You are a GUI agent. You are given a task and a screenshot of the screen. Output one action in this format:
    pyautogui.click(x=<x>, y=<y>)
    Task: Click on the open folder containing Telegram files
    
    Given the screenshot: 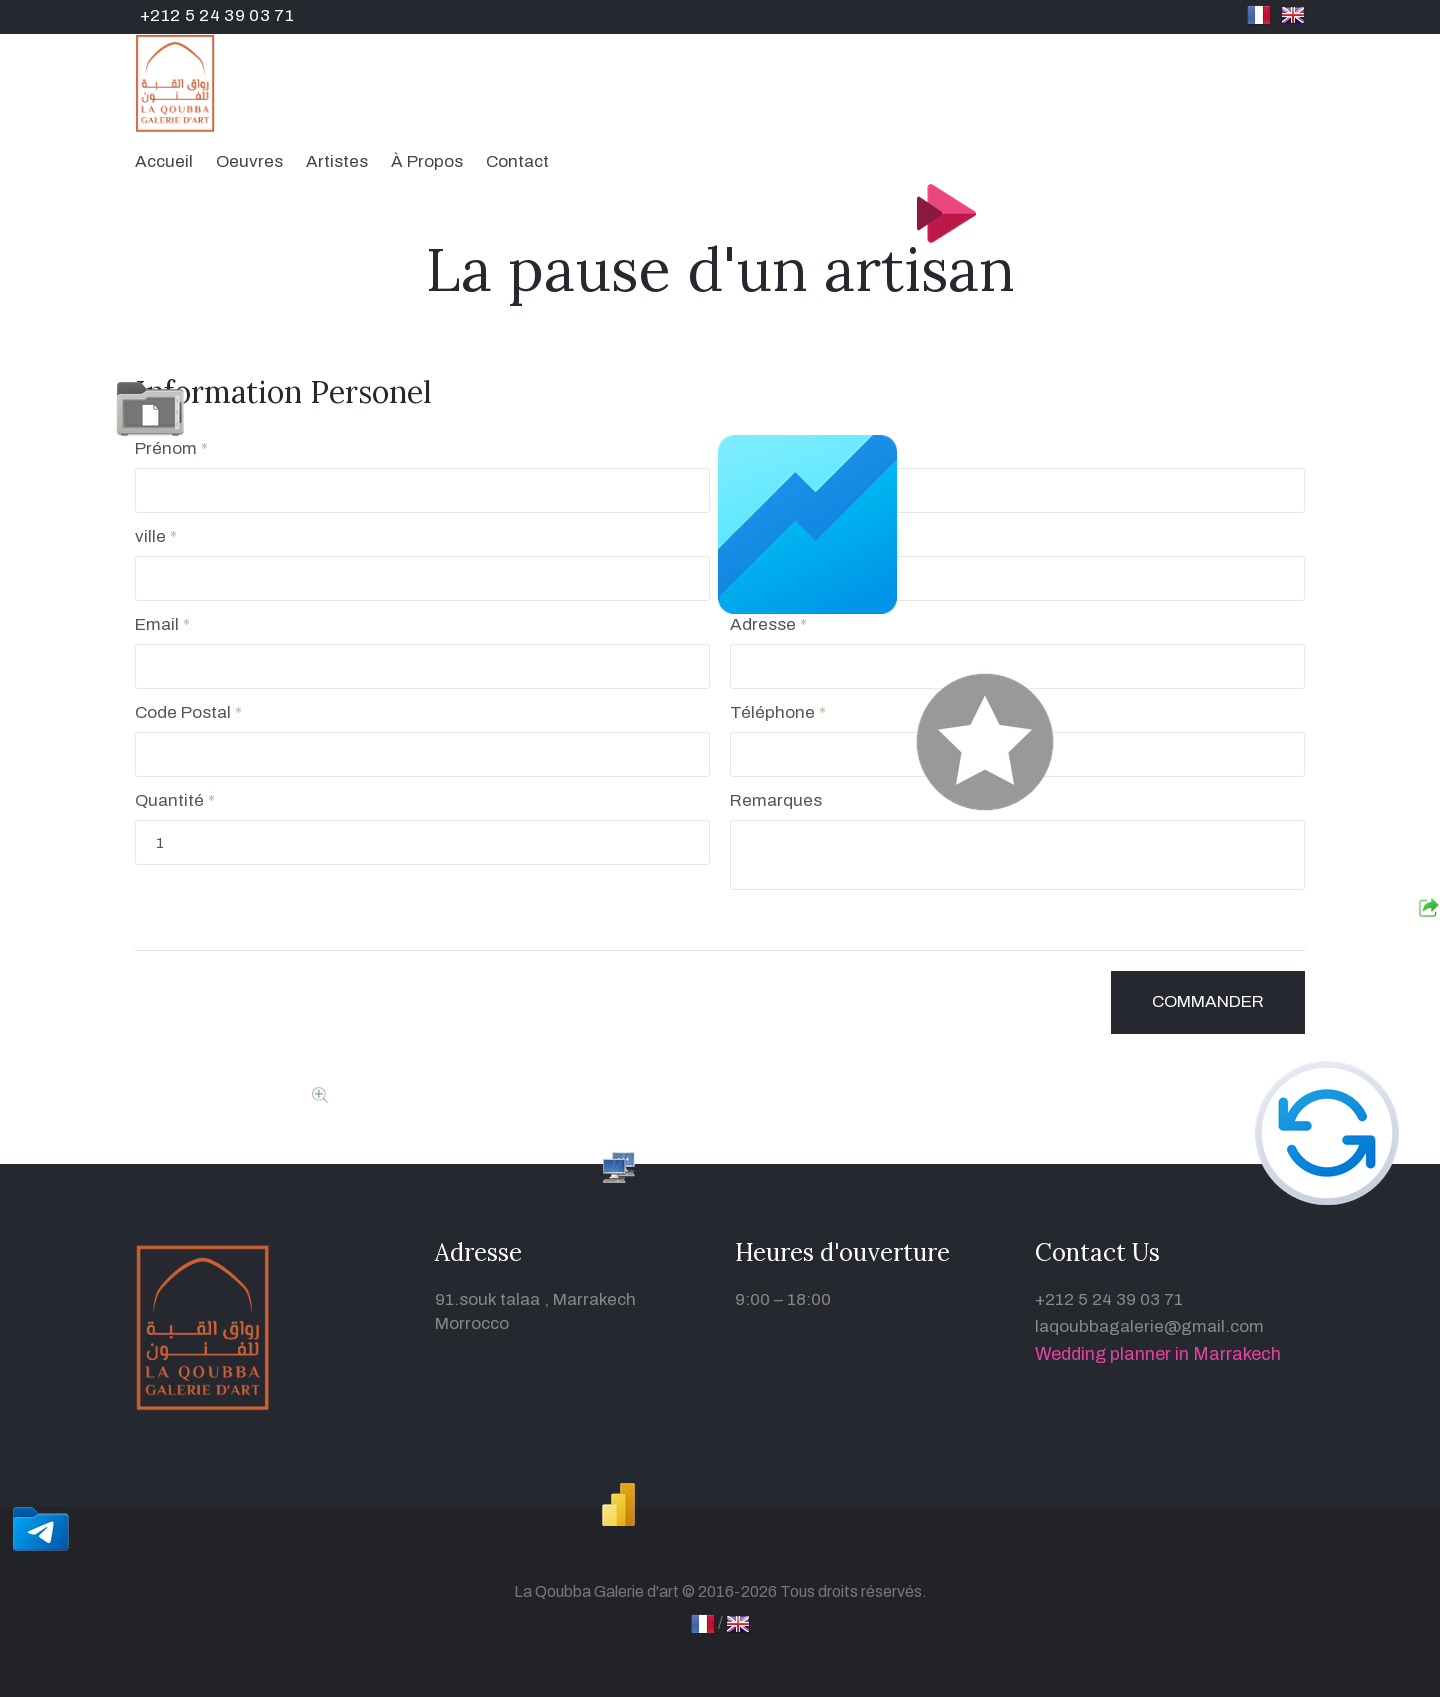 What is the action you would take?
    pyautogui.click(x=40, y=1530)
    